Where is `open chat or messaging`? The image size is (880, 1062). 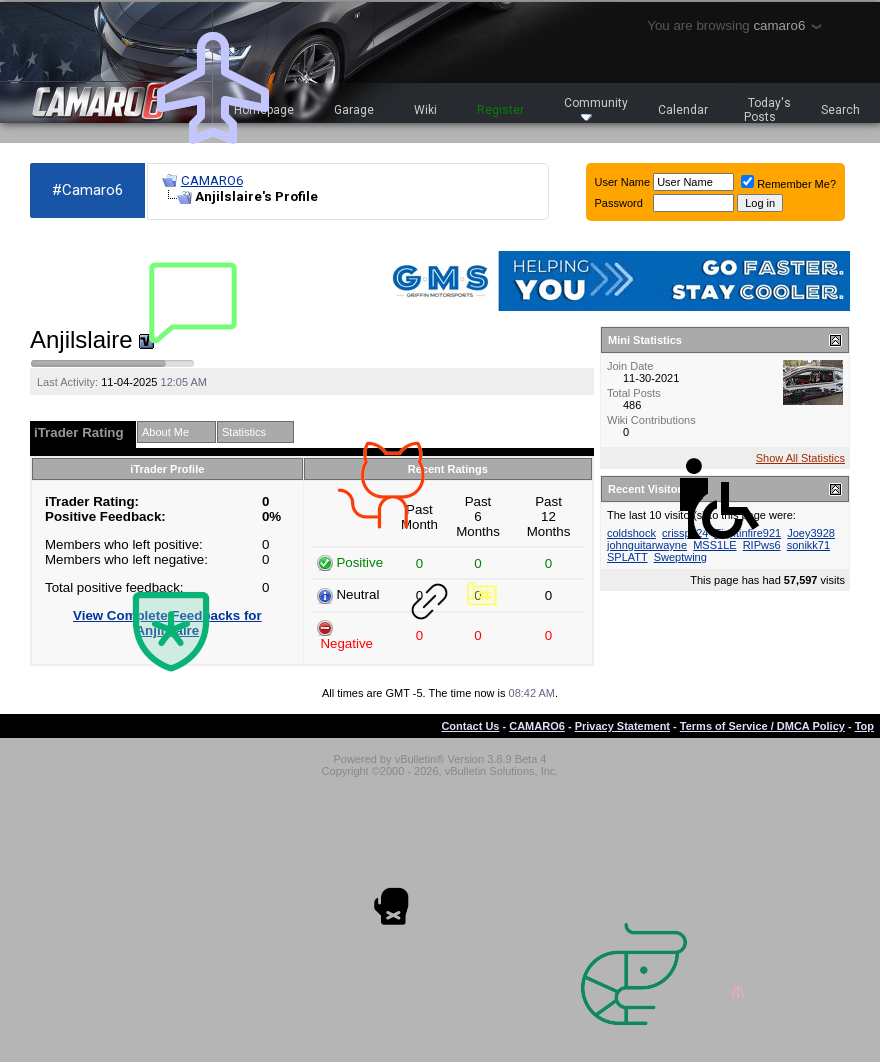
open chat or messaging is located at coordinates (193, 296).